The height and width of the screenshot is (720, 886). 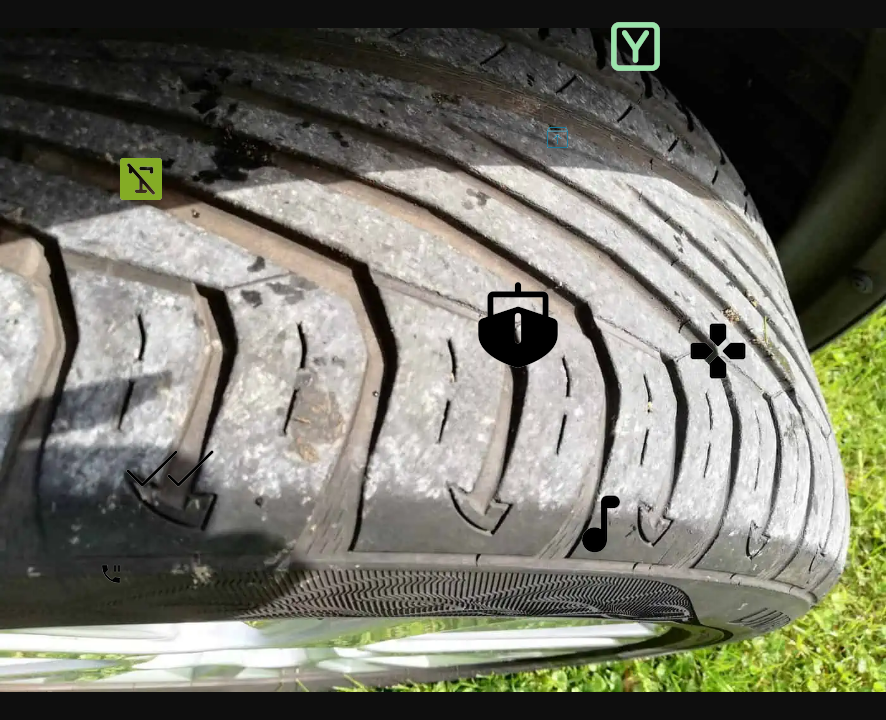 I want to click on access music or audio player, so click(x=601, y=524).